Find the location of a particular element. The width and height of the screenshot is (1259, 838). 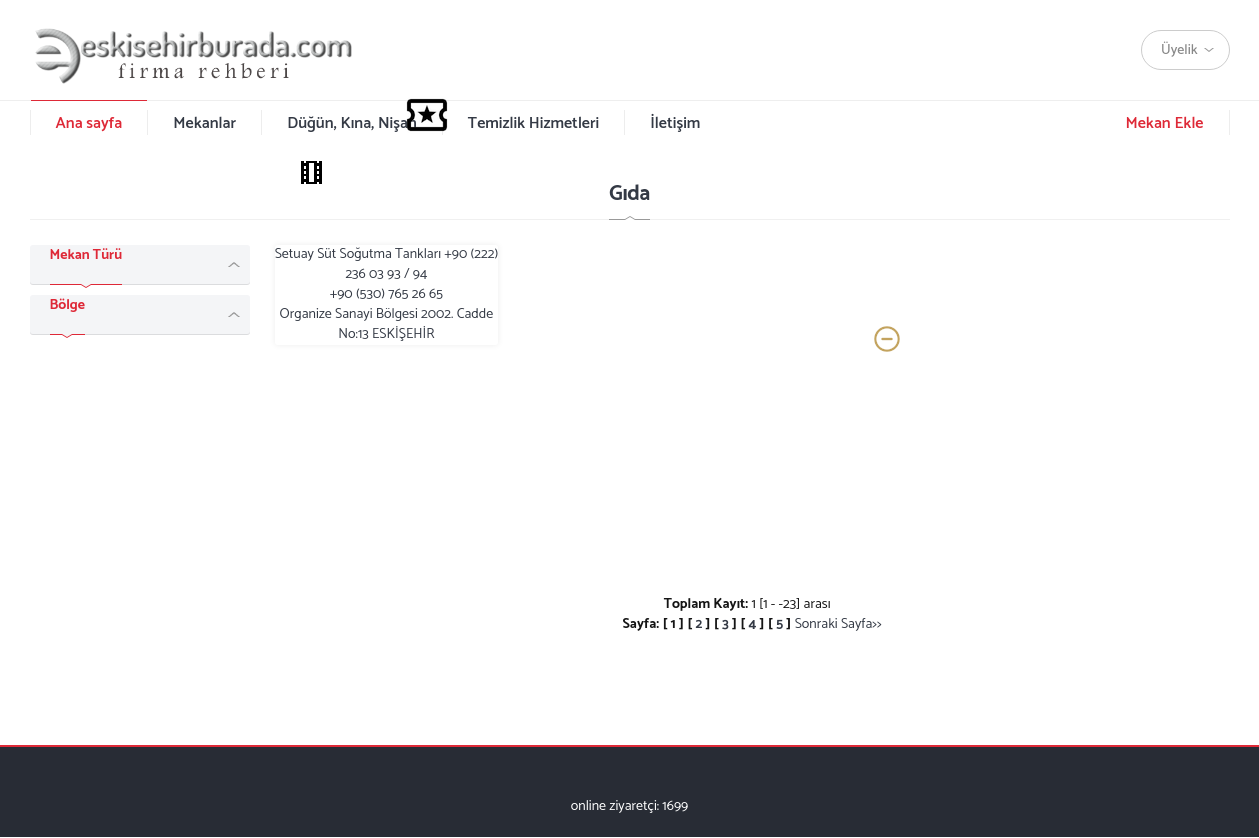

remove an item from a list or collection is located at coordinates (887, 339).